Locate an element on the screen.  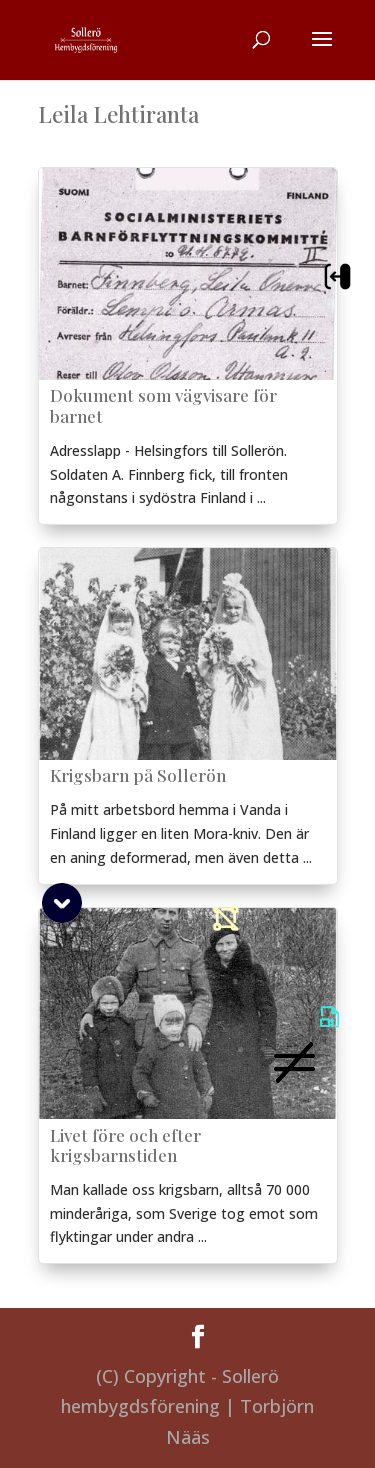
expand to show more content is located at coordinates (62, 903).